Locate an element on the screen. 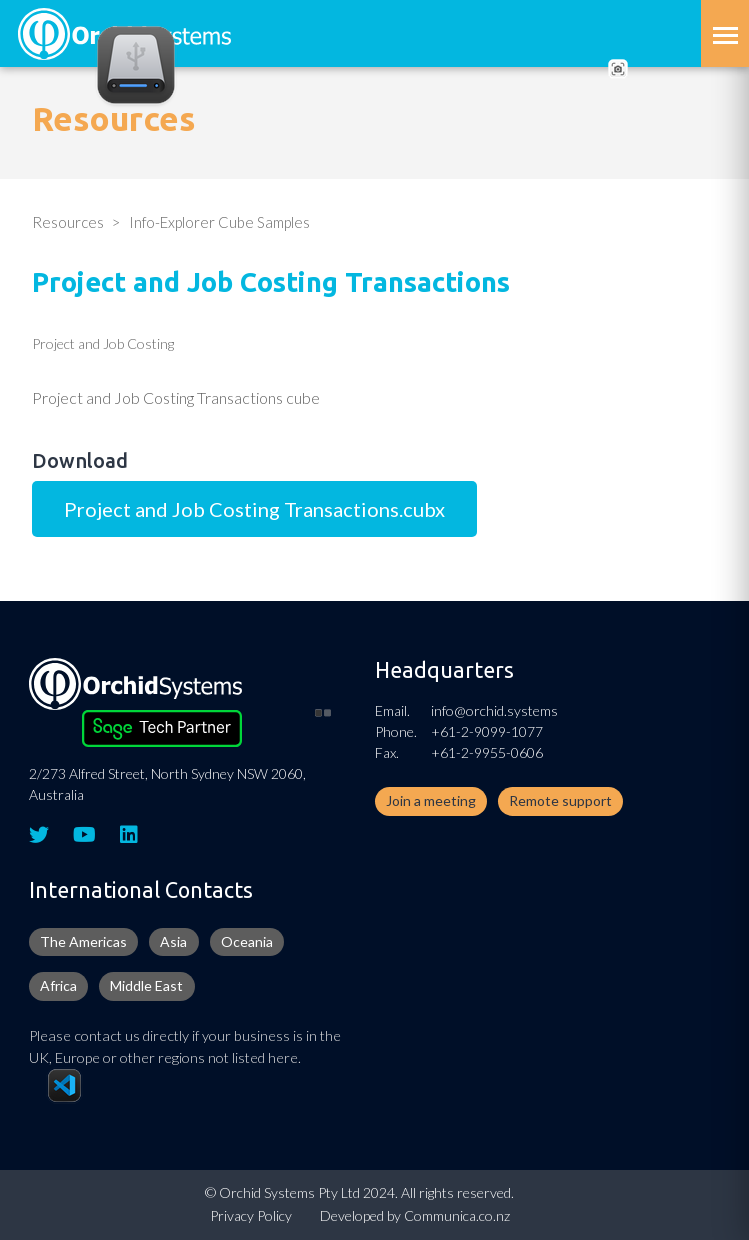  launch ventoy bootable usb creation tool is located at coordinates (136, 65).